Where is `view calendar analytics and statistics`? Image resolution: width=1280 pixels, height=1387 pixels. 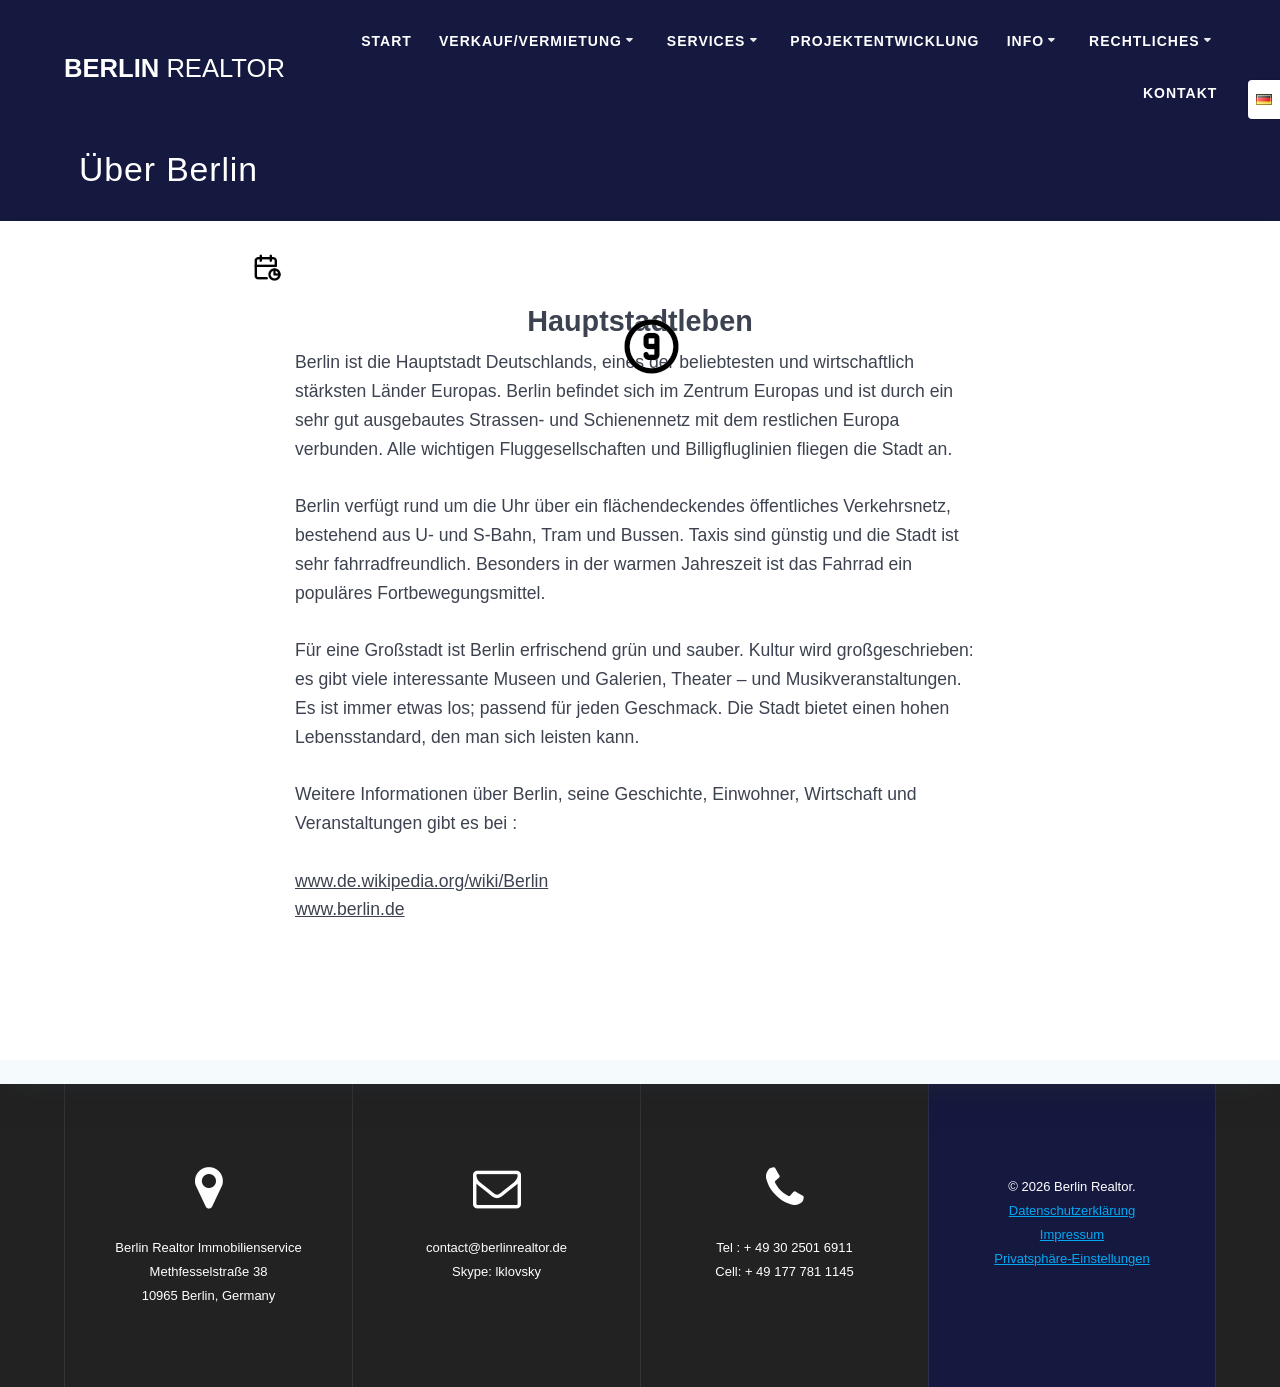
view calendar analytics and statistics is located at coordinates (267, 267).